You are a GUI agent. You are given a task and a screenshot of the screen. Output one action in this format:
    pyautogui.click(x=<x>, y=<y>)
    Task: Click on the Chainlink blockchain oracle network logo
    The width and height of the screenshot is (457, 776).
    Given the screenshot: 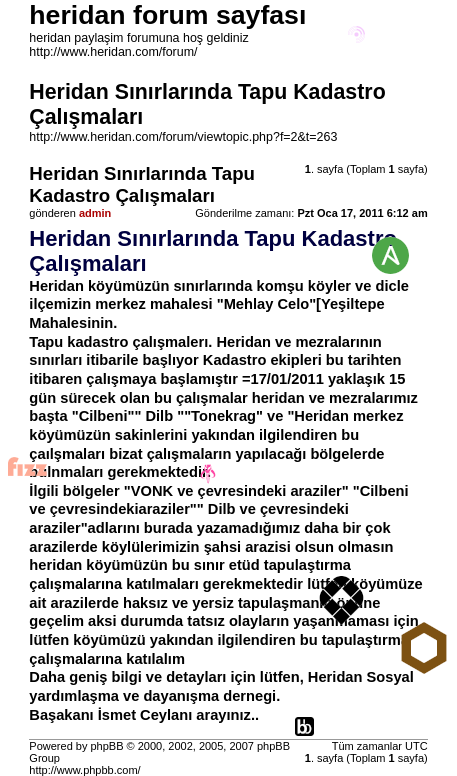 What is the action you would take?
    pyautogui.click(x=424, y=648)
    